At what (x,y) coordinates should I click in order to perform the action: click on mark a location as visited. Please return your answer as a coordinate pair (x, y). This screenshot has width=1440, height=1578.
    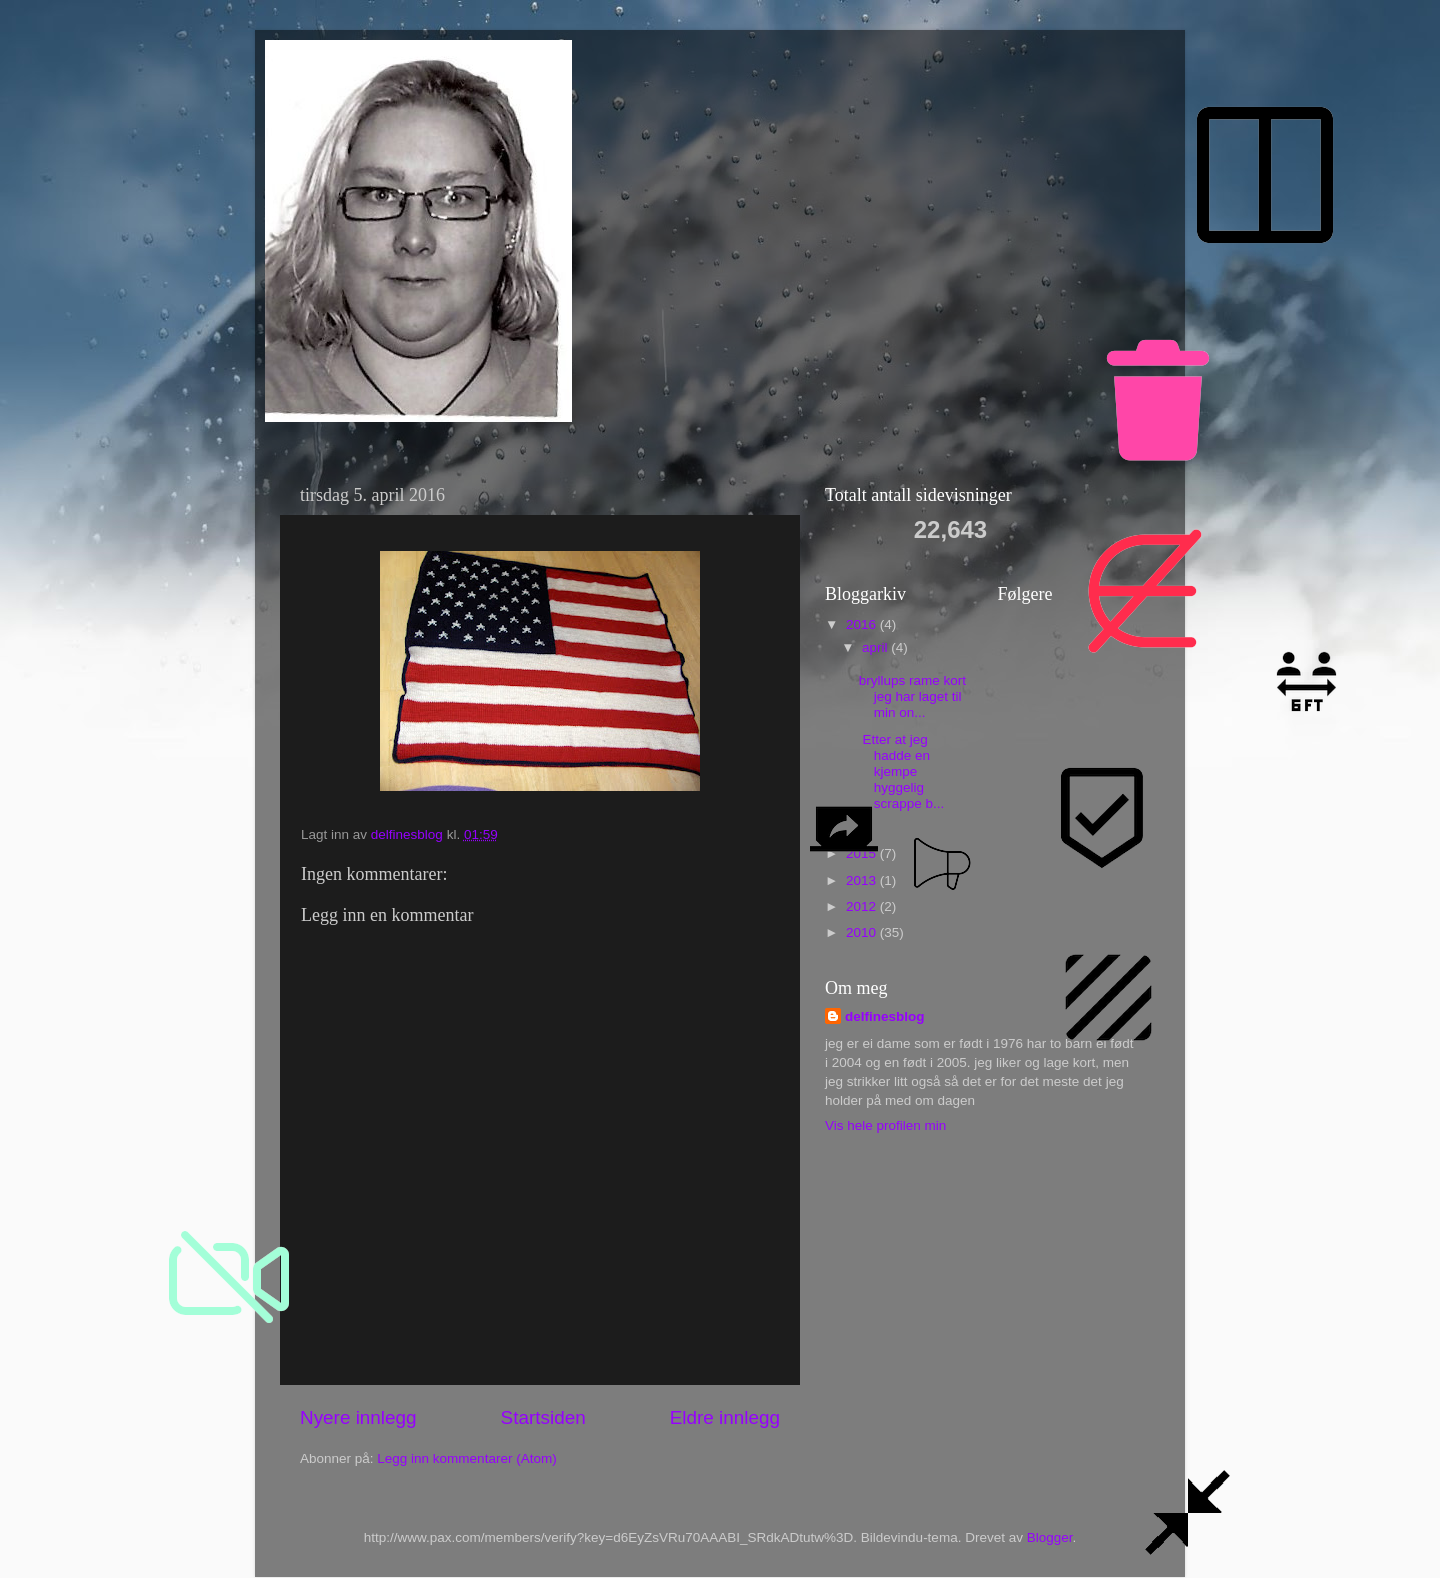
    Looking at the image, I should click on (1102, 818).